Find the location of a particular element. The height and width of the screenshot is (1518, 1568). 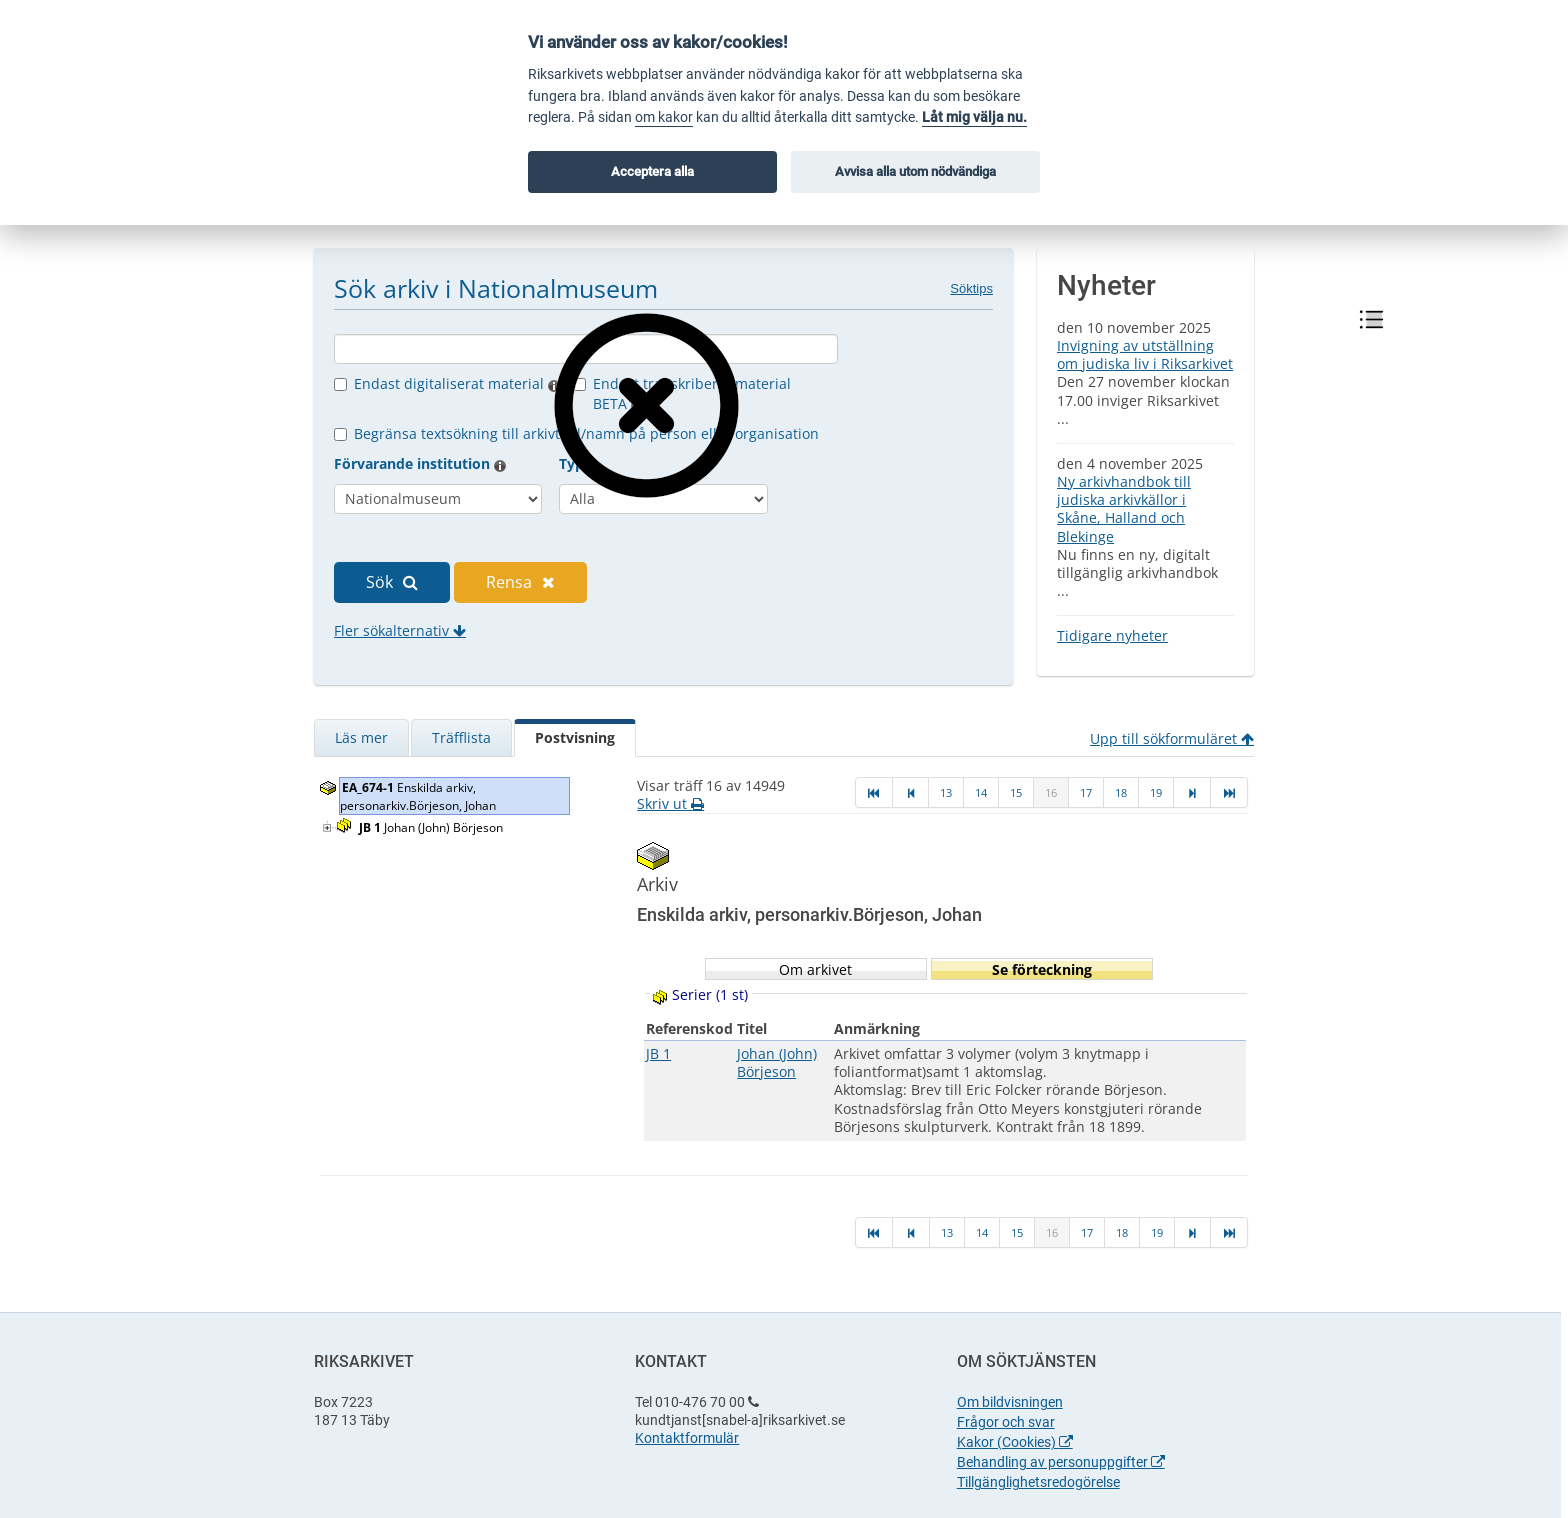

view items in list format is located at coordinates (1371, 319).